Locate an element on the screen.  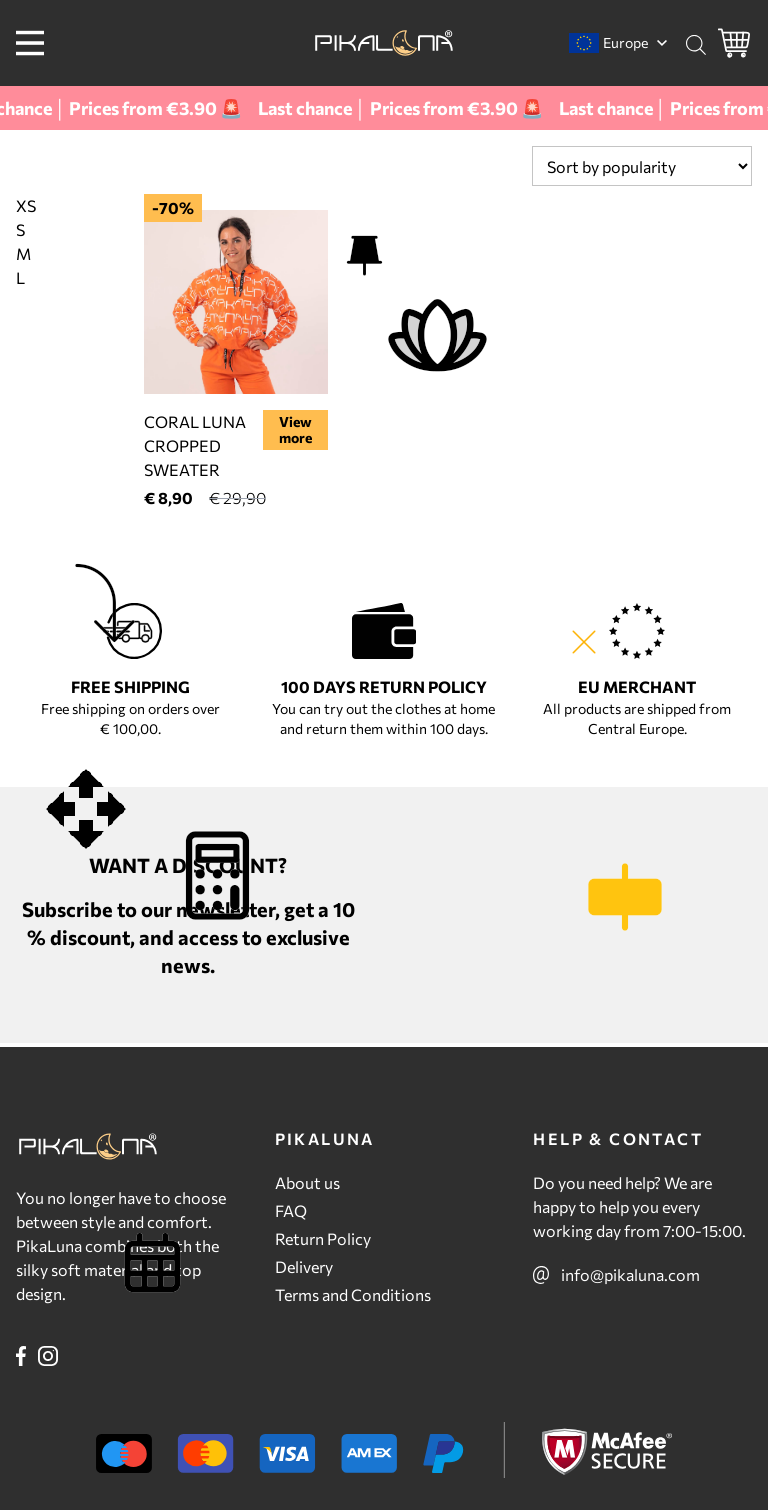
open meditation or mindfulness feature is located at coordinates (437, 338).